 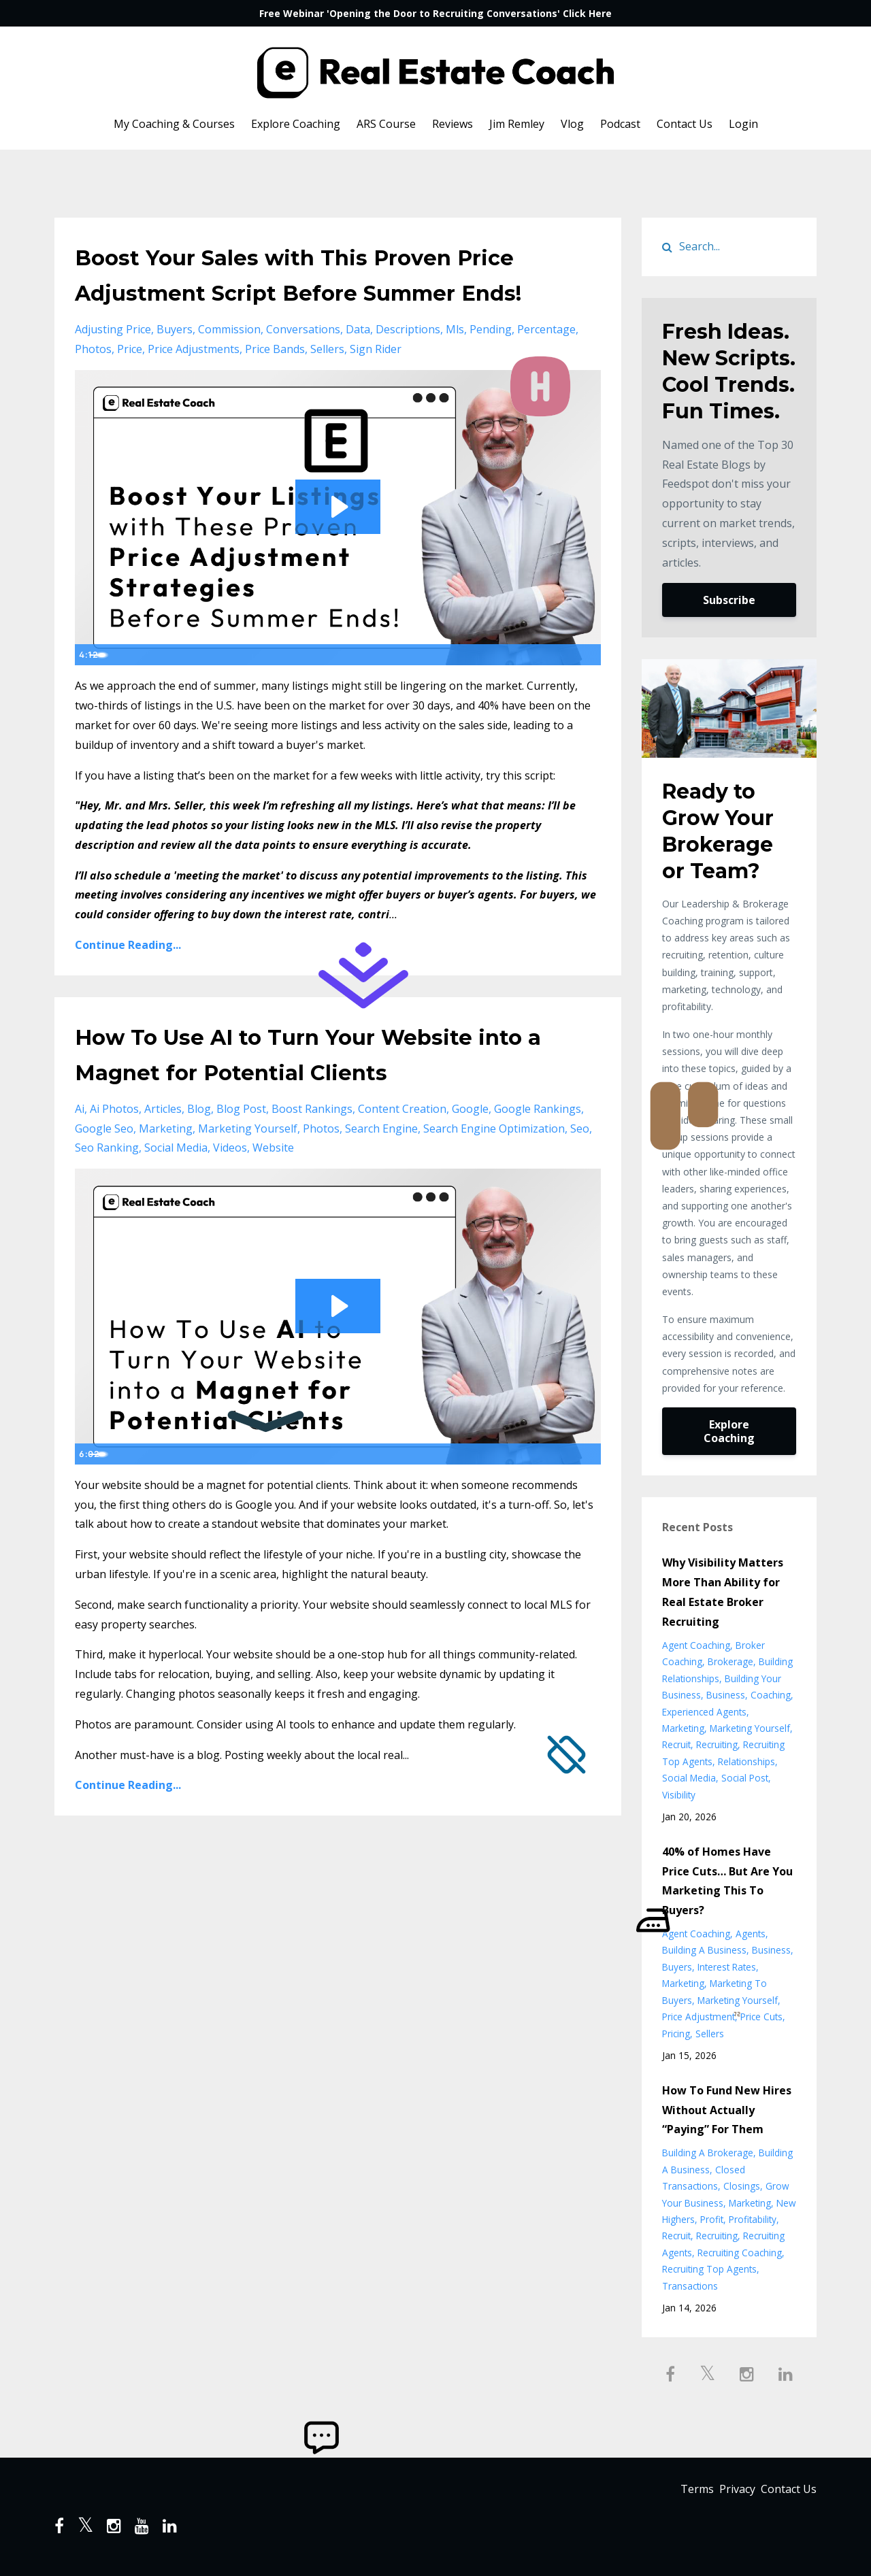 I want to click on access help or support section, so click(x=540, y=386).